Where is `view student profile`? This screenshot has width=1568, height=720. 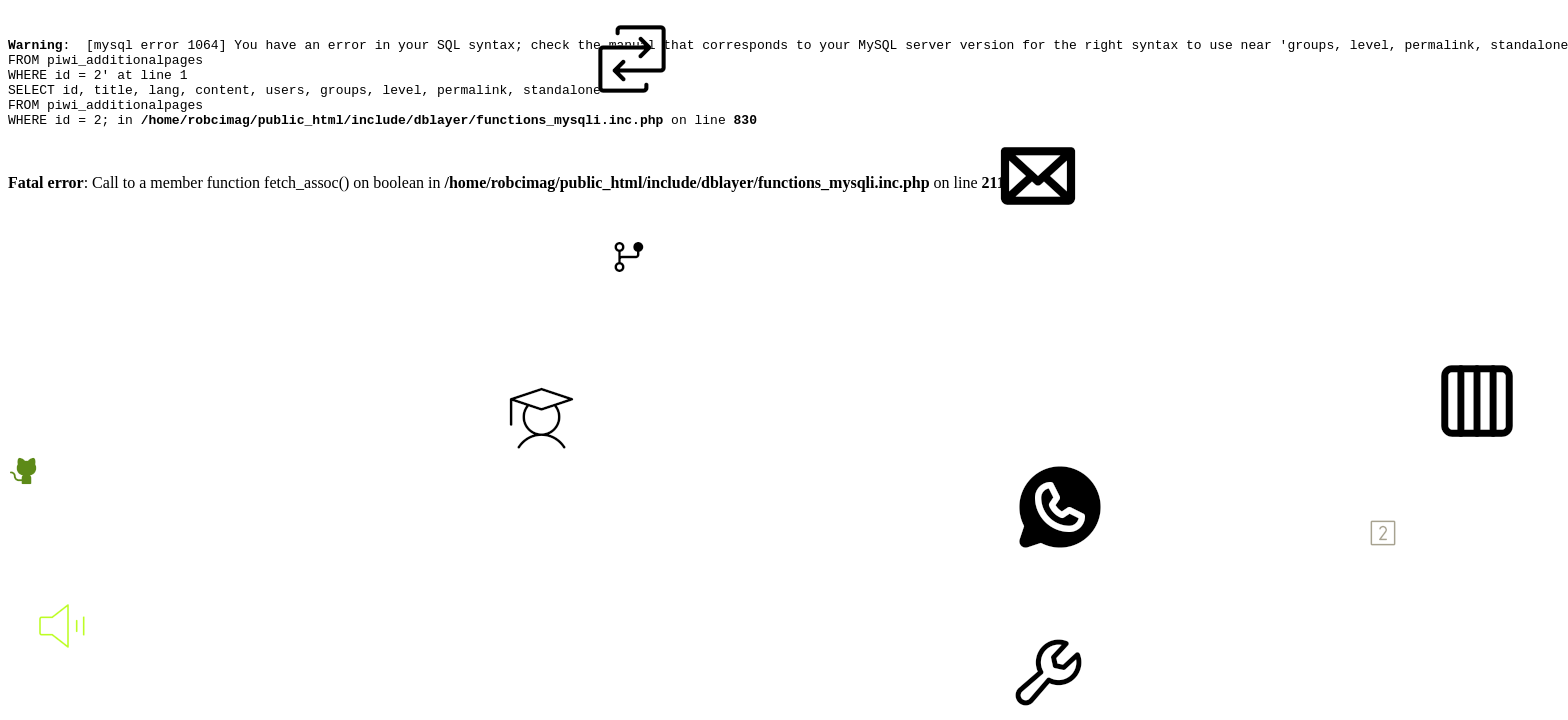
view student profile is located at coordinates (541, 419).